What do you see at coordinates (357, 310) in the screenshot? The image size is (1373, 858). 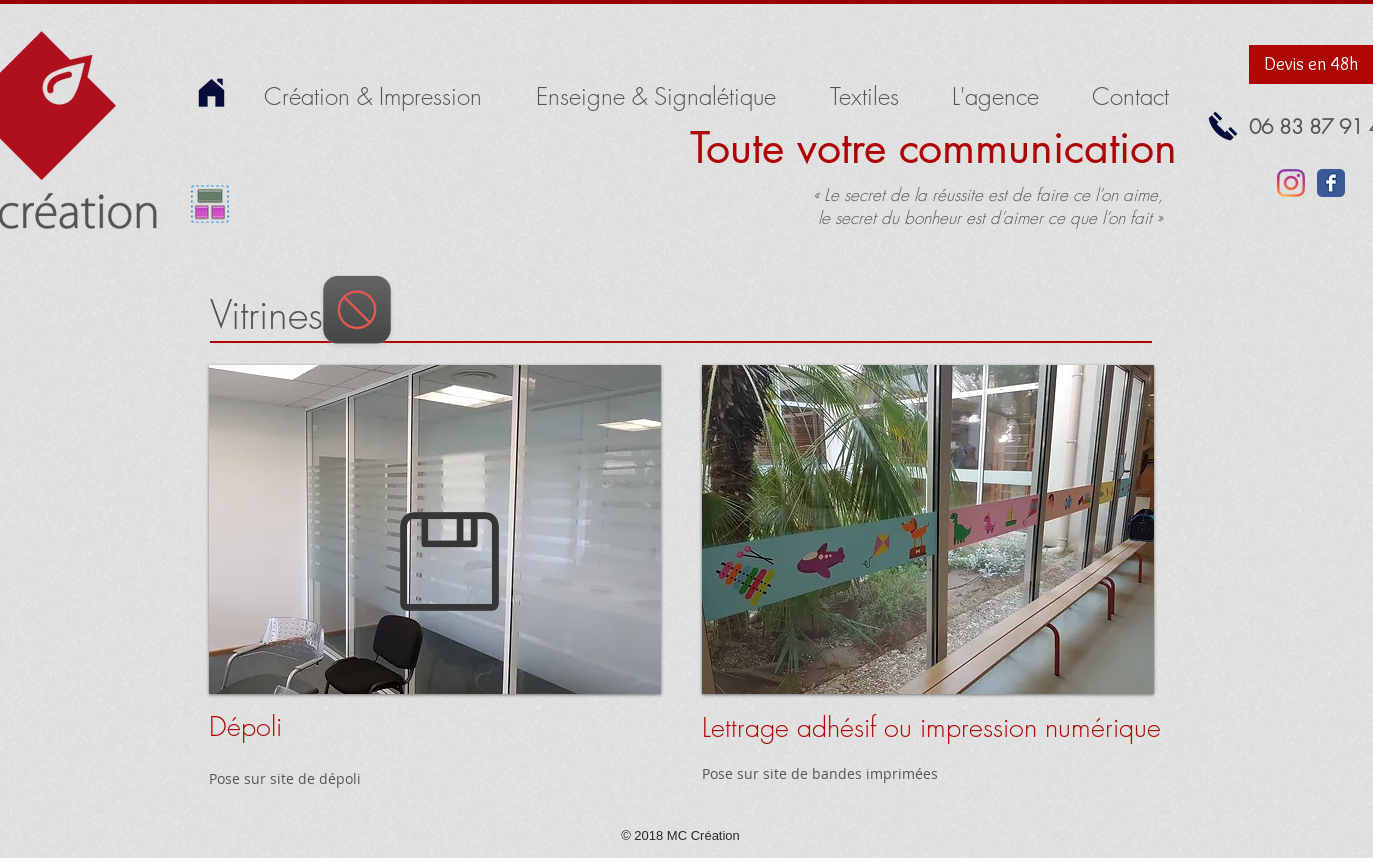 I see `indicates image failed to load` at bounding box center [357, 310].